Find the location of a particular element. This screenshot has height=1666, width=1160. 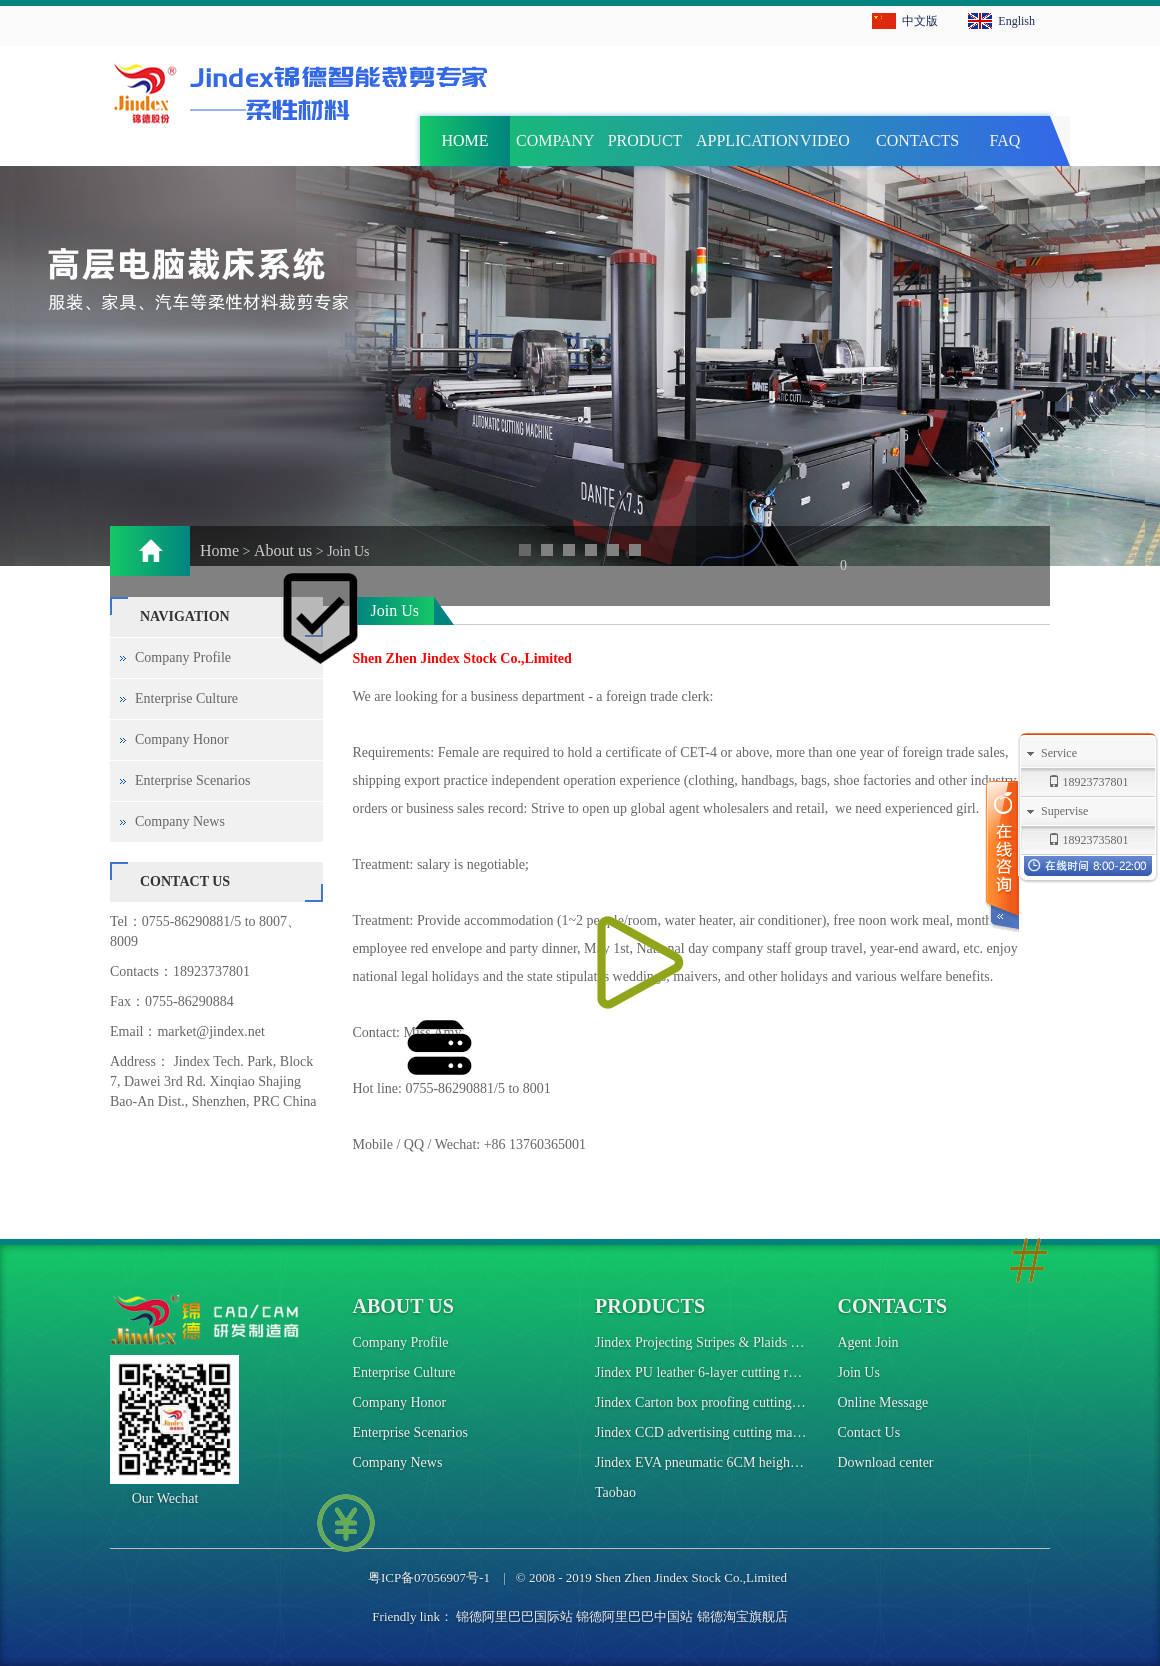

view server infrastructure is located at coordinates (439, 1047).